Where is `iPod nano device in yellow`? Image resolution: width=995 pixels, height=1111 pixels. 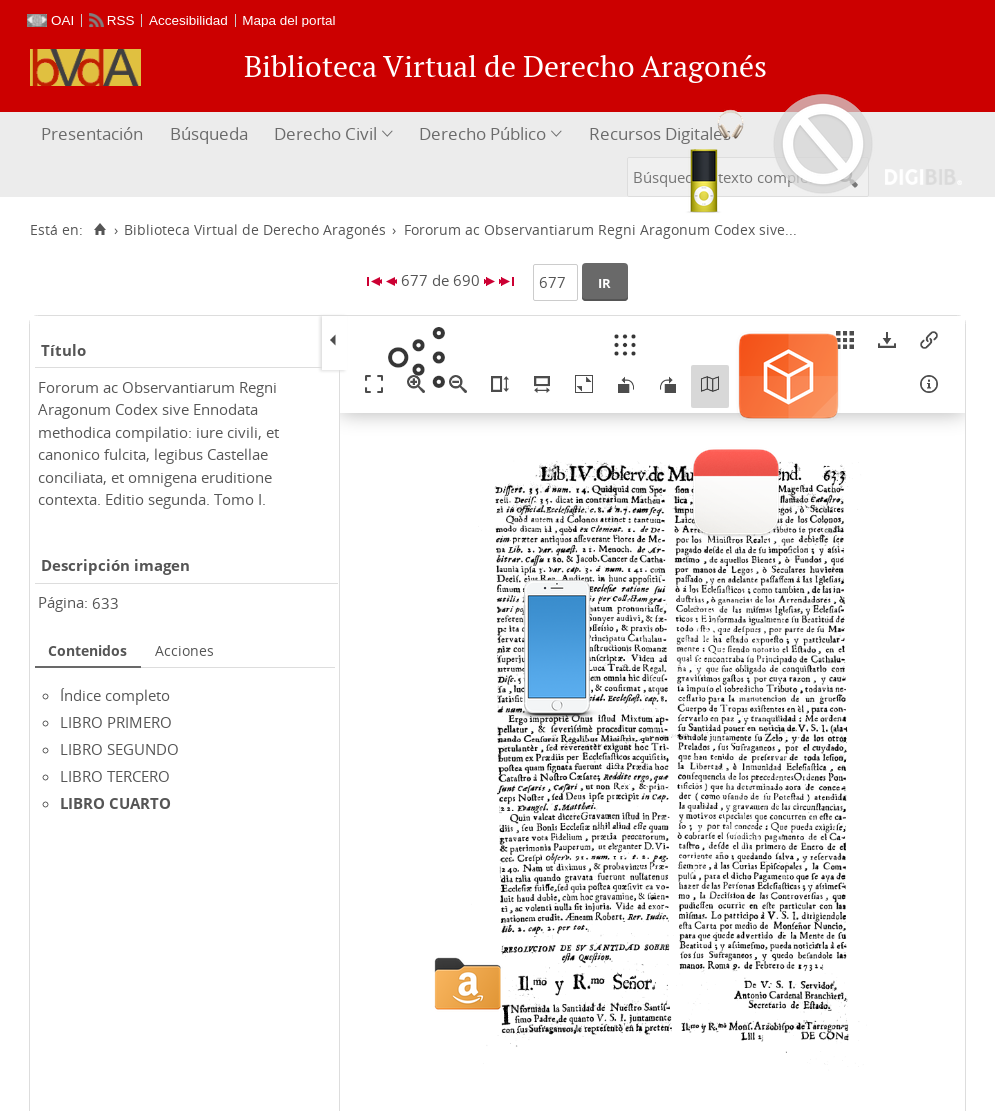
iPod nano device in yellow is located at coordinates (703, 181).